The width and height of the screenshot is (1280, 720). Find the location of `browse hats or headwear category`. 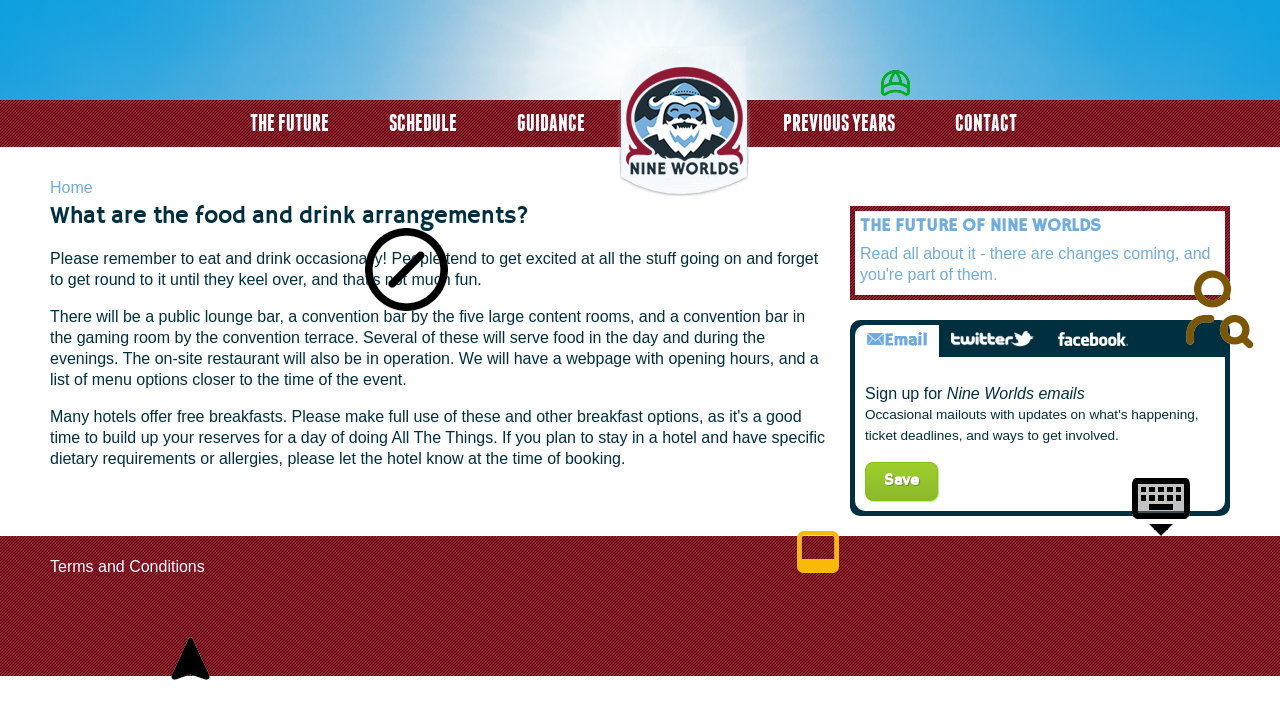

browse hats or headwear category is located at coordinates (895, 84).